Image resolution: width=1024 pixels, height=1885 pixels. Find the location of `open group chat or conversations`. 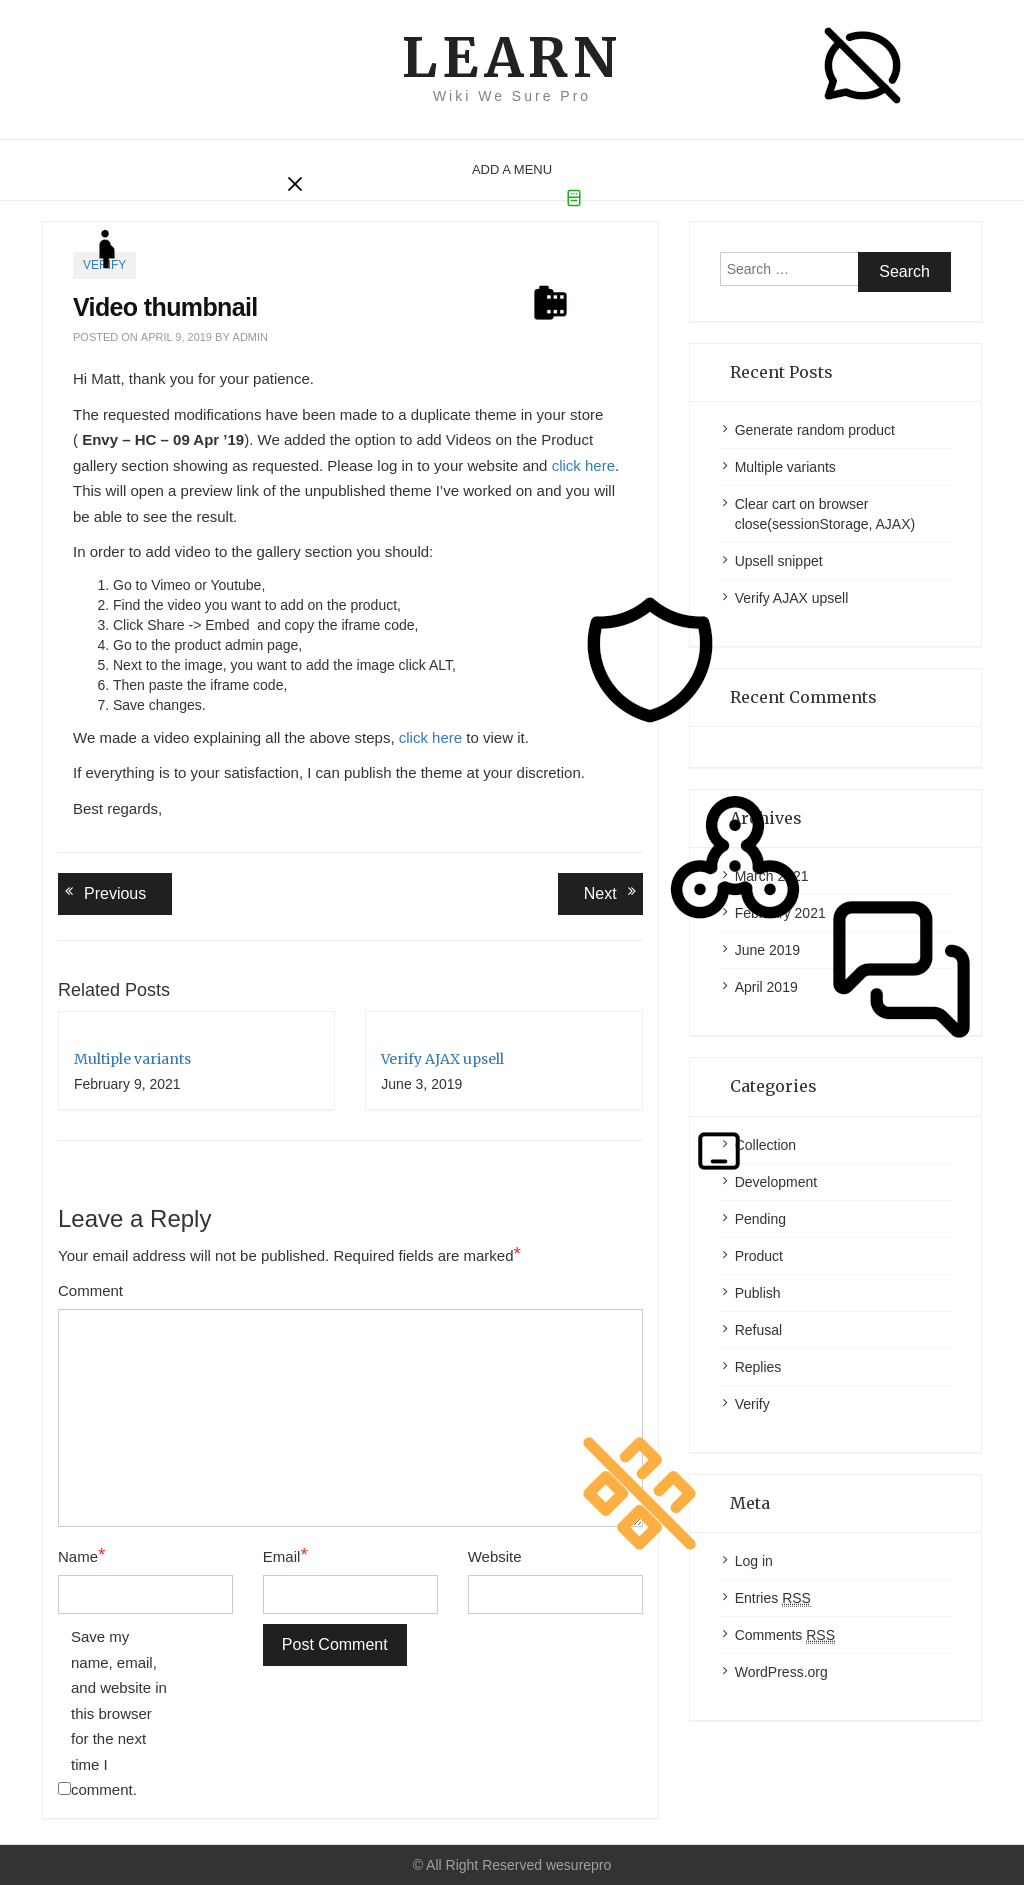

open group chat or conversations is located at coordinates (901, 969).